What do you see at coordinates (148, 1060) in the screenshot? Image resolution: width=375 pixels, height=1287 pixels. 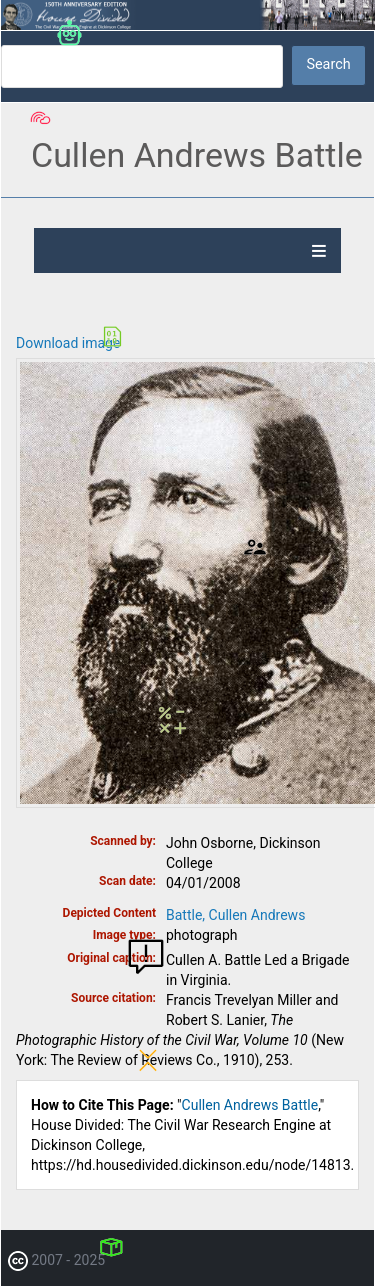 I see `collapse or fold code sections` at bounding box center [148, 1060].